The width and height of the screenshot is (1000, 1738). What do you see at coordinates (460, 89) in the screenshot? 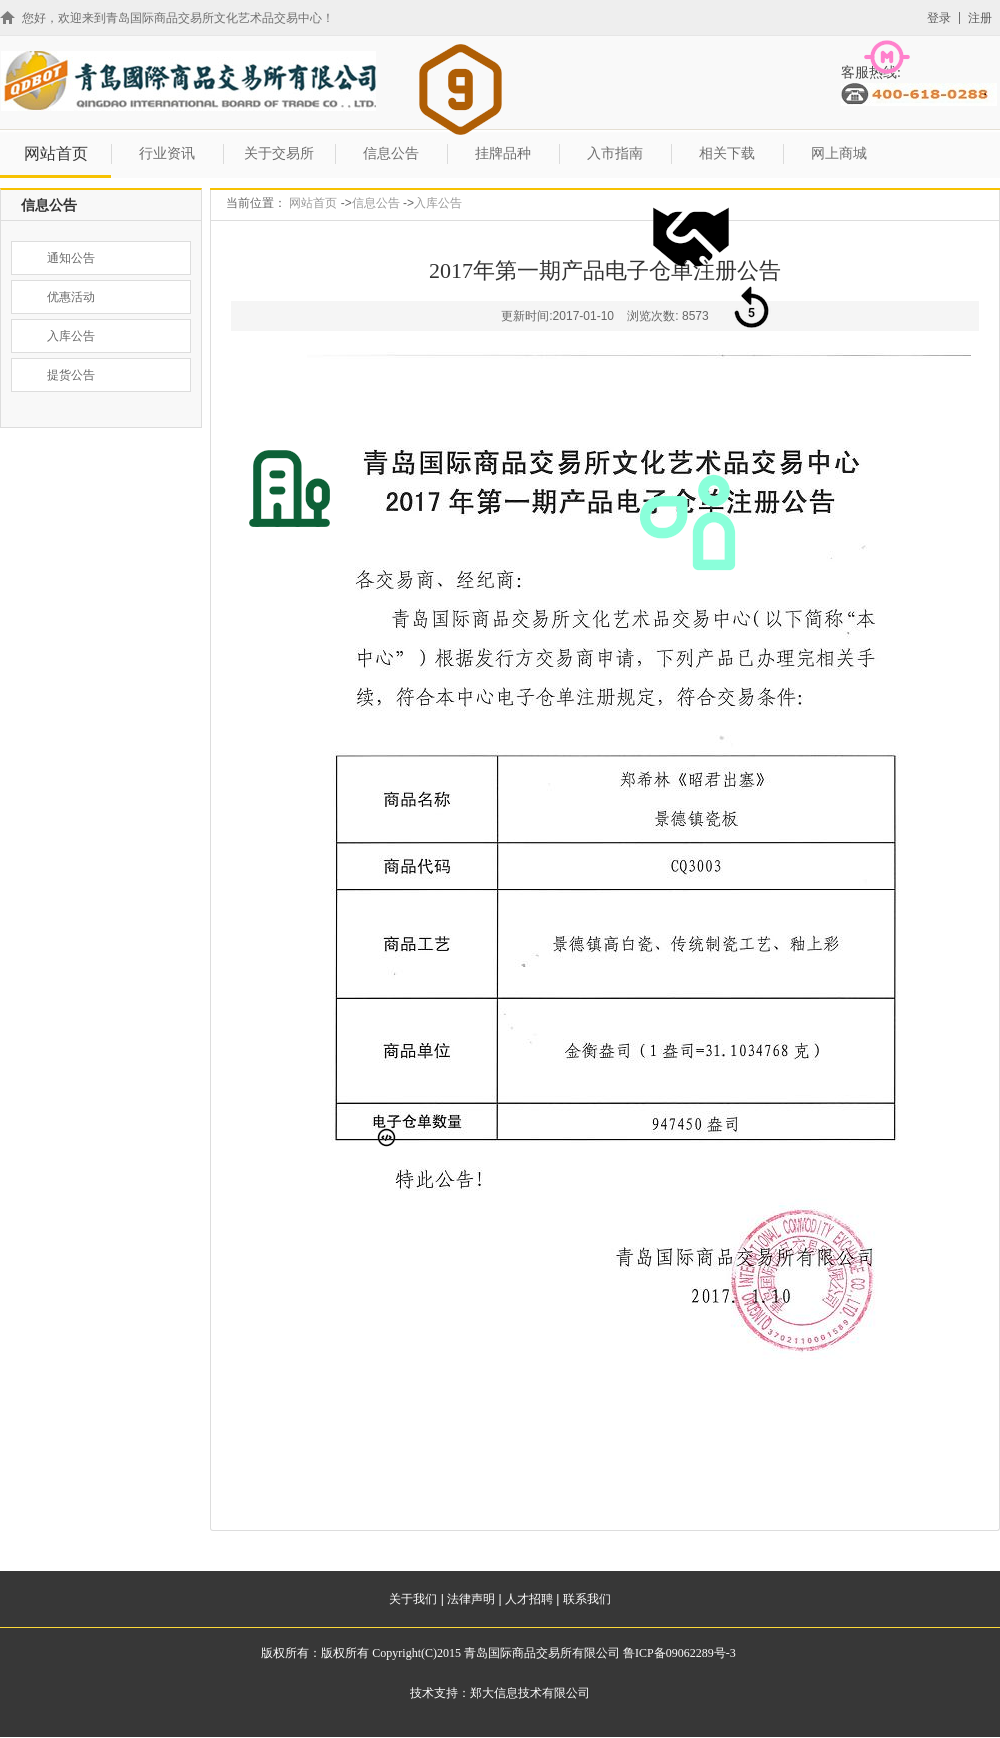
I see `indicates step 9 in a multi-step process` at bounding box center [460, 89].